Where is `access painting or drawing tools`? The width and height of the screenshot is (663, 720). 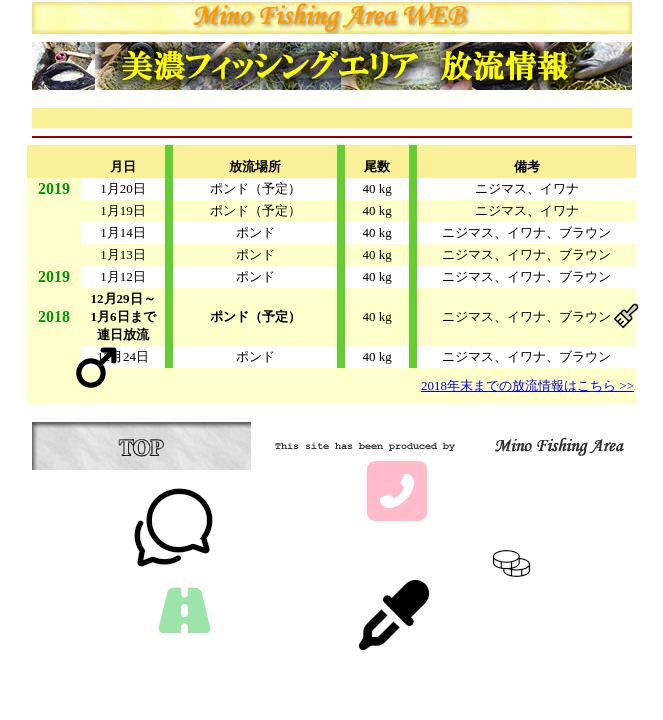 access painting or drawing tools is located at coordinates (626, 315).